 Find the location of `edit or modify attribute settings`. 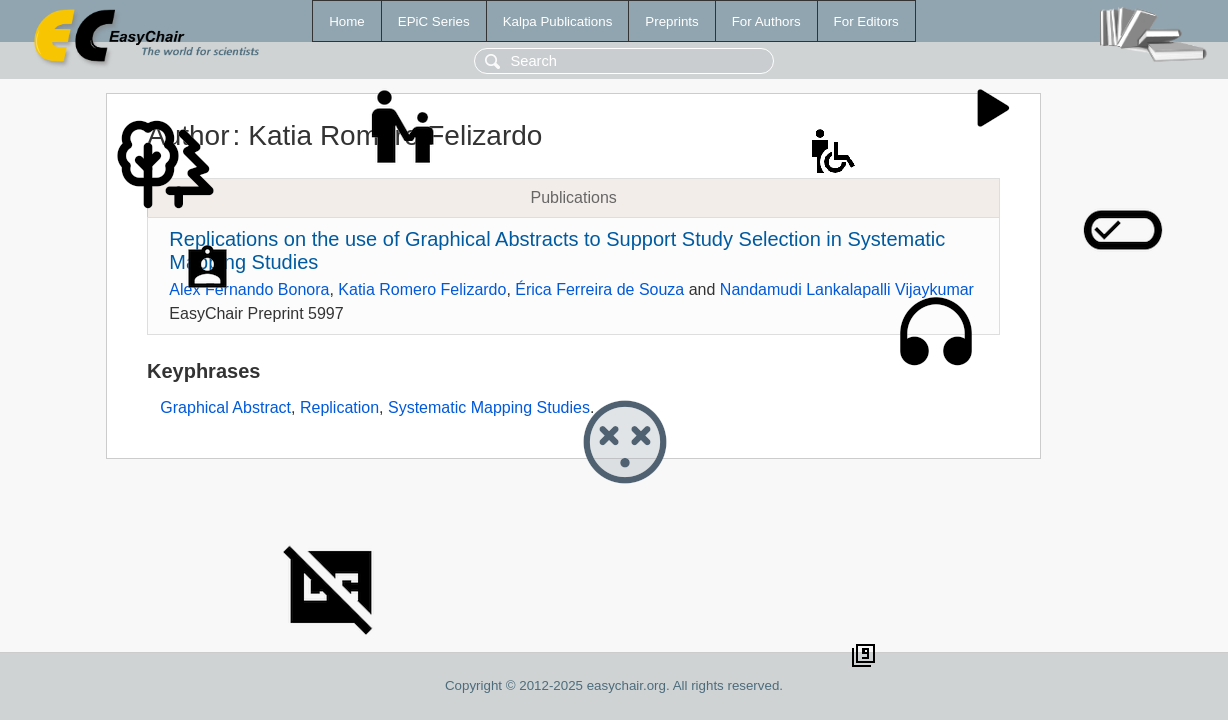

edit or modify attribute settings is located at coordinates (1123, 230).